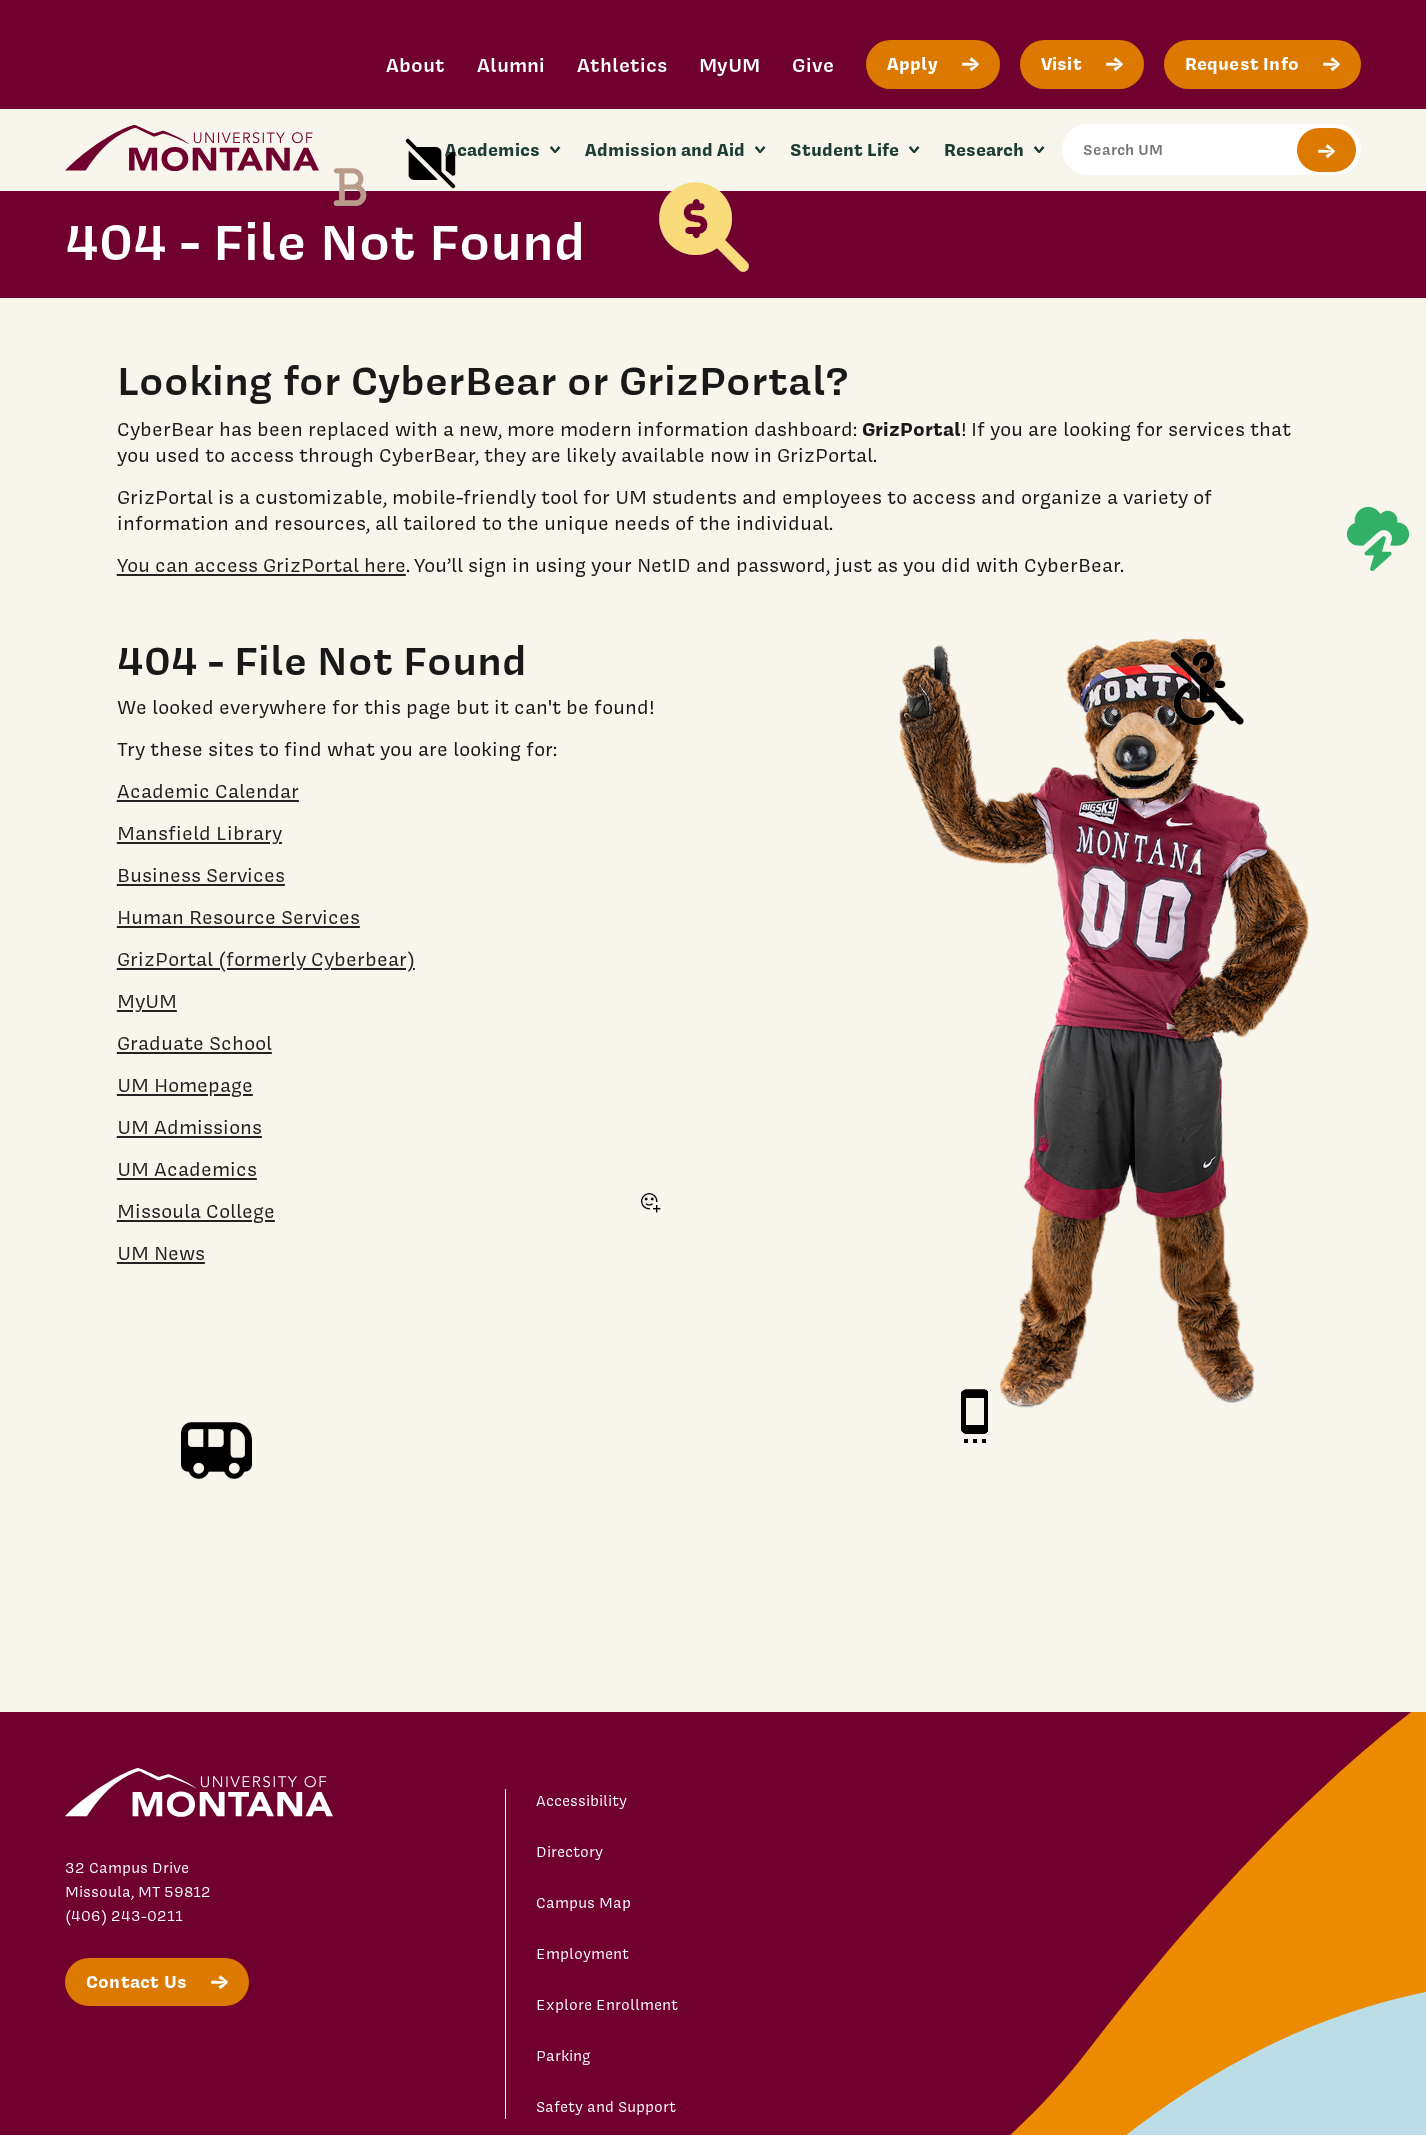  I want to click on turn off camera or disable video, so click(430, 163).